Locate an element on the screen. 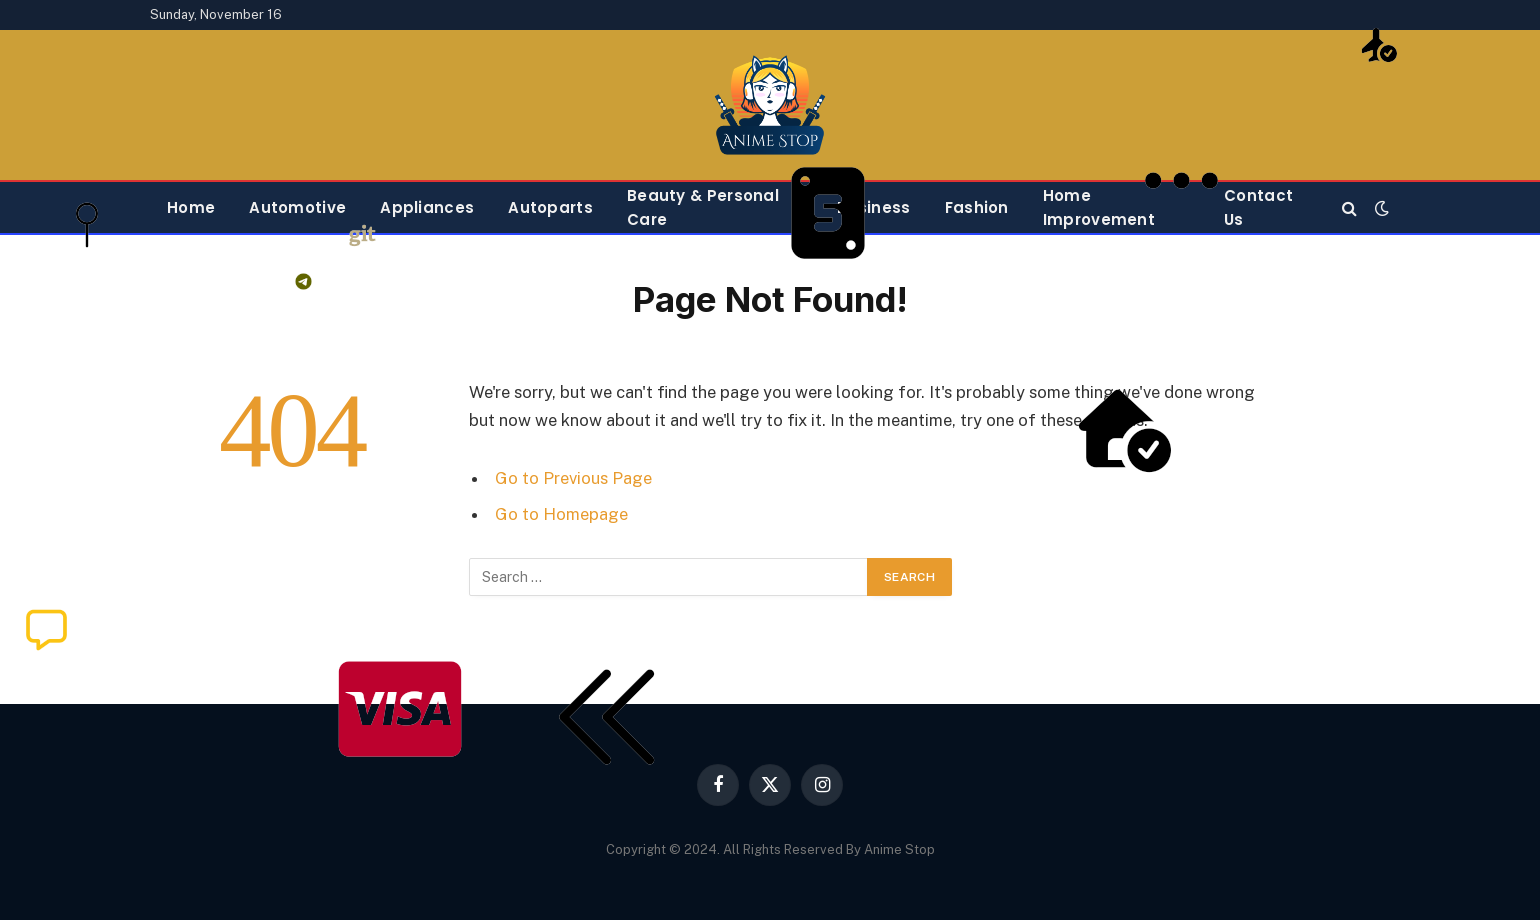 This screenshot has height=920, width=1540. mark a location on the map is located at coordinates (87, 225).